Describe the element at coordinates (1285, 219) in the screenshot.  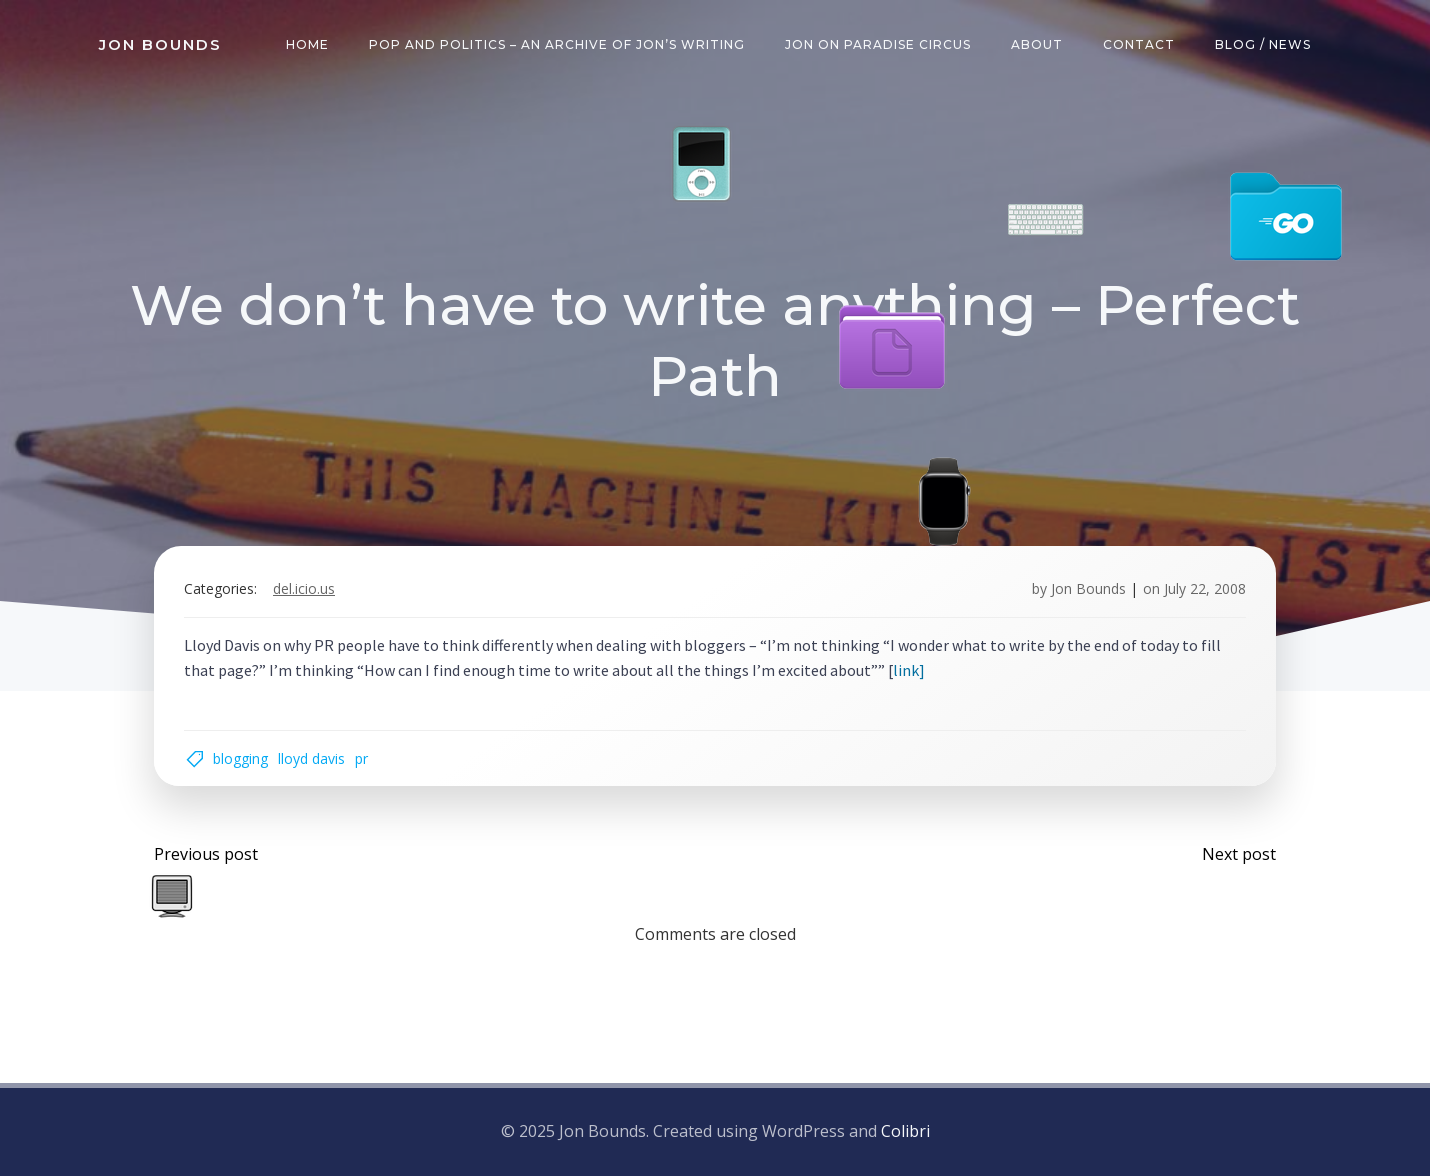
I see `open folder containing Go language projects` at that location.